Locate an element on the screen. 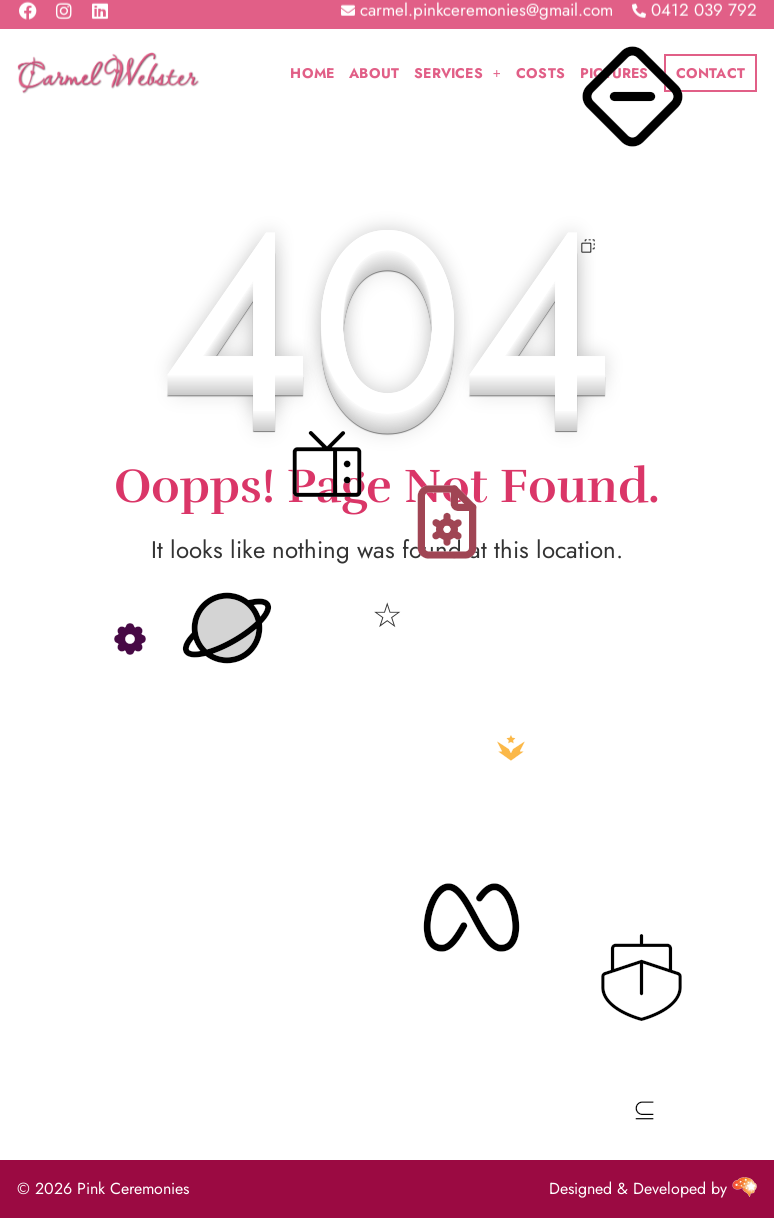 The image size is (774, 1218). indicates a subset relationship in mathematical or set operations is located at coordinates (645, 1110).